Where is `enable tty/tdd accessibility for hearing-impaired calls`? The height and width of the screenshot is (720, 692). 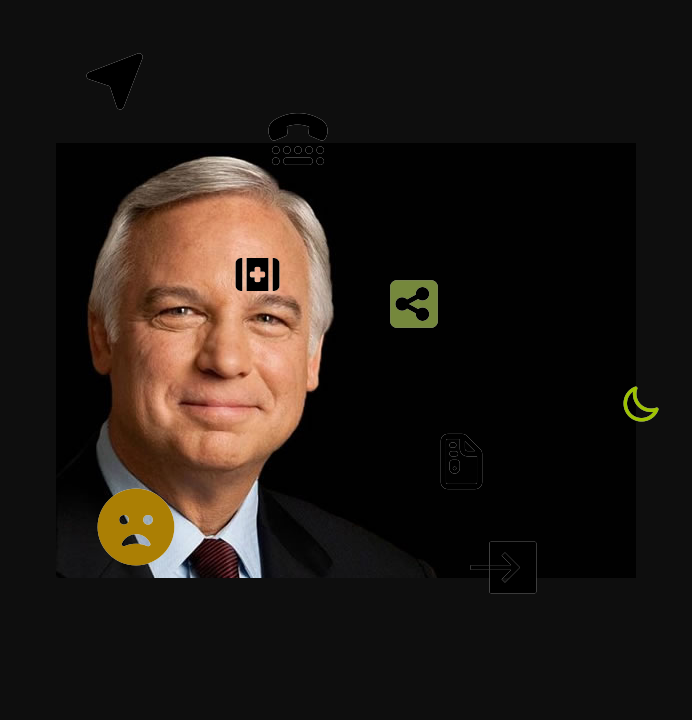 enable tty/tdd accessibility for hearing-impaired calls is located at coordinates (298, 139).